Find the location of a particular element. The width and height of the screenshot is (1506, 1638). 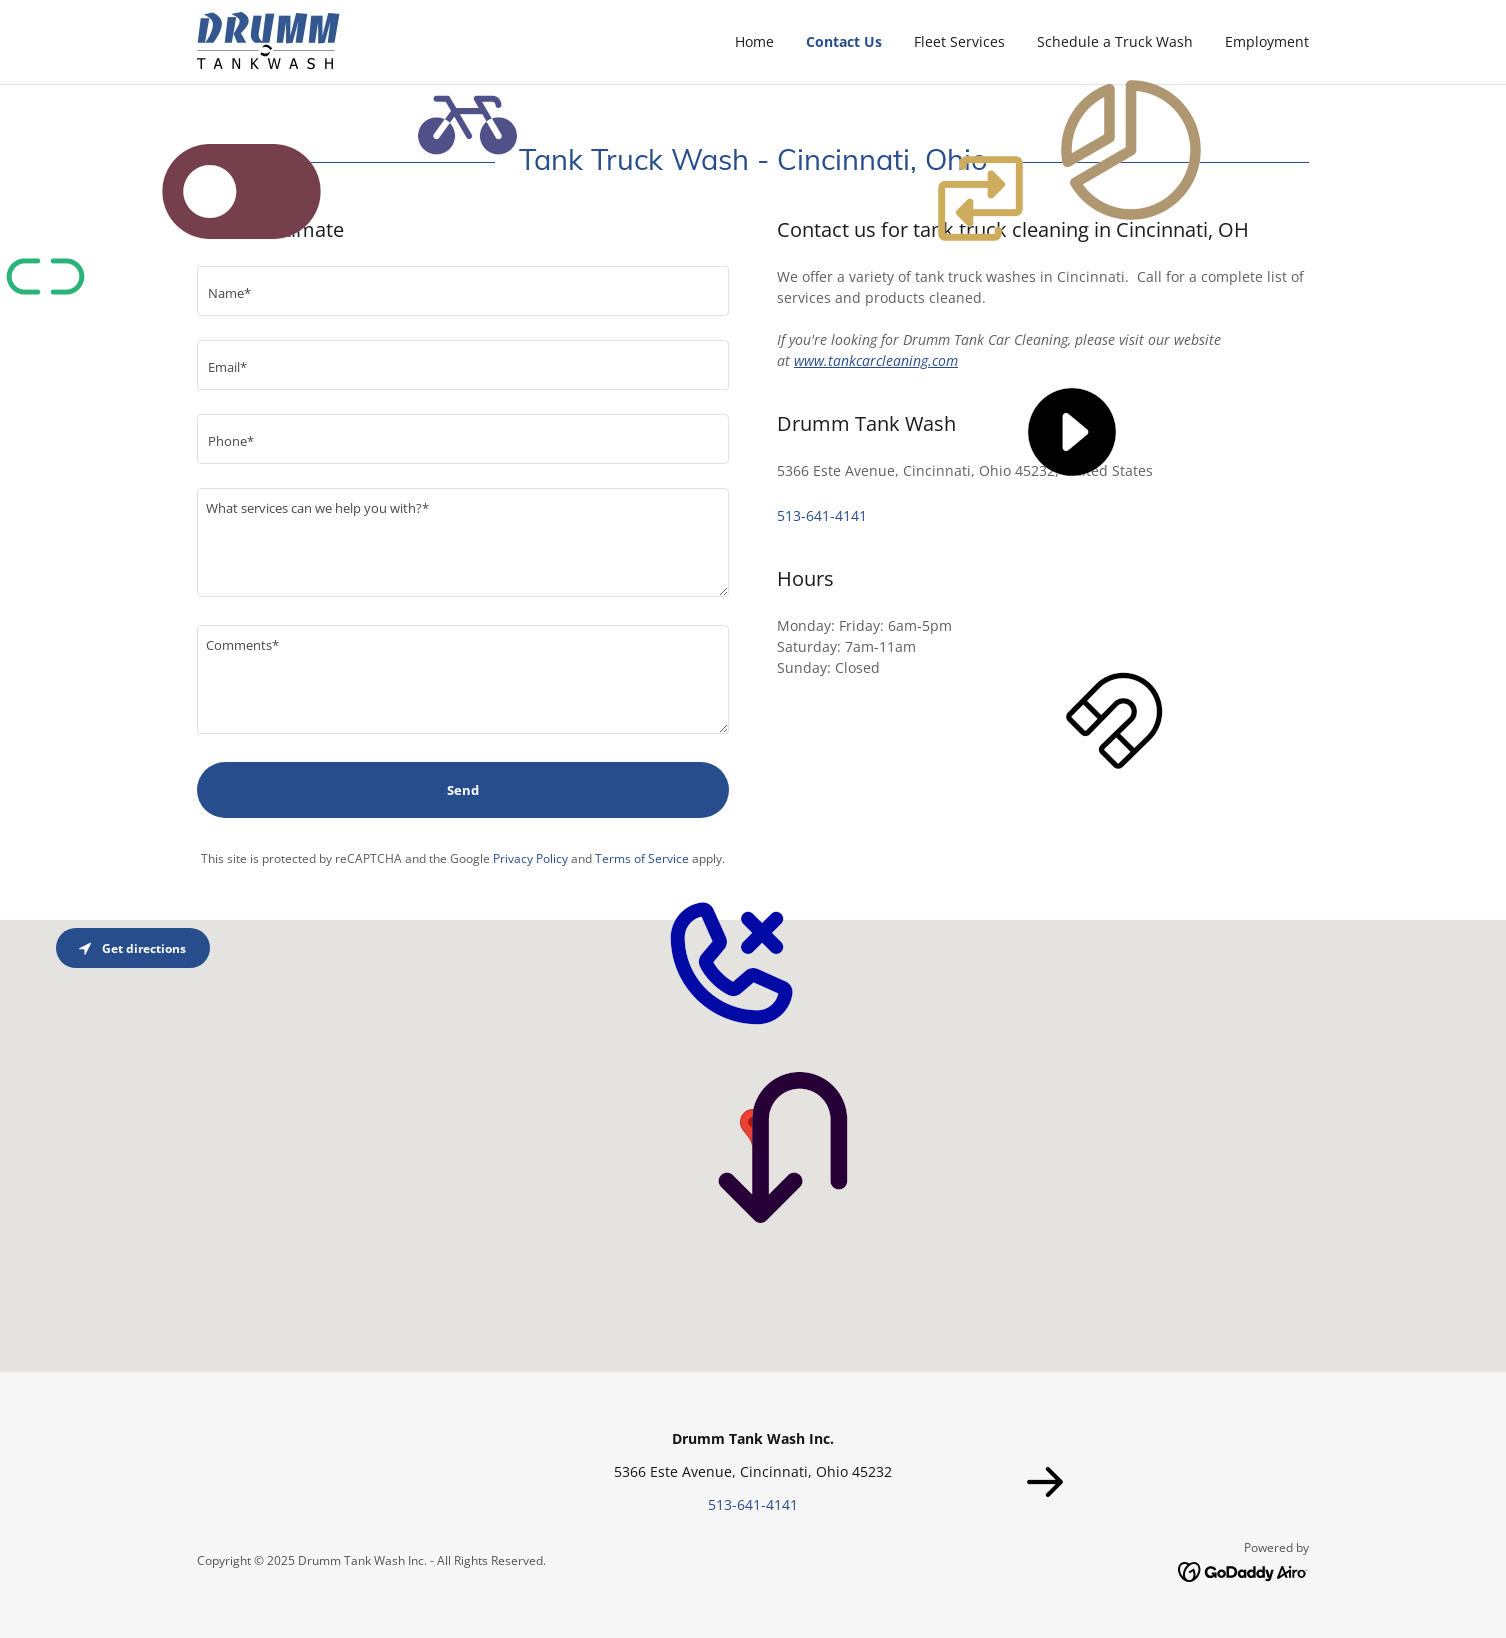

proceed to the next step is located at coordinates (1045, 1482).